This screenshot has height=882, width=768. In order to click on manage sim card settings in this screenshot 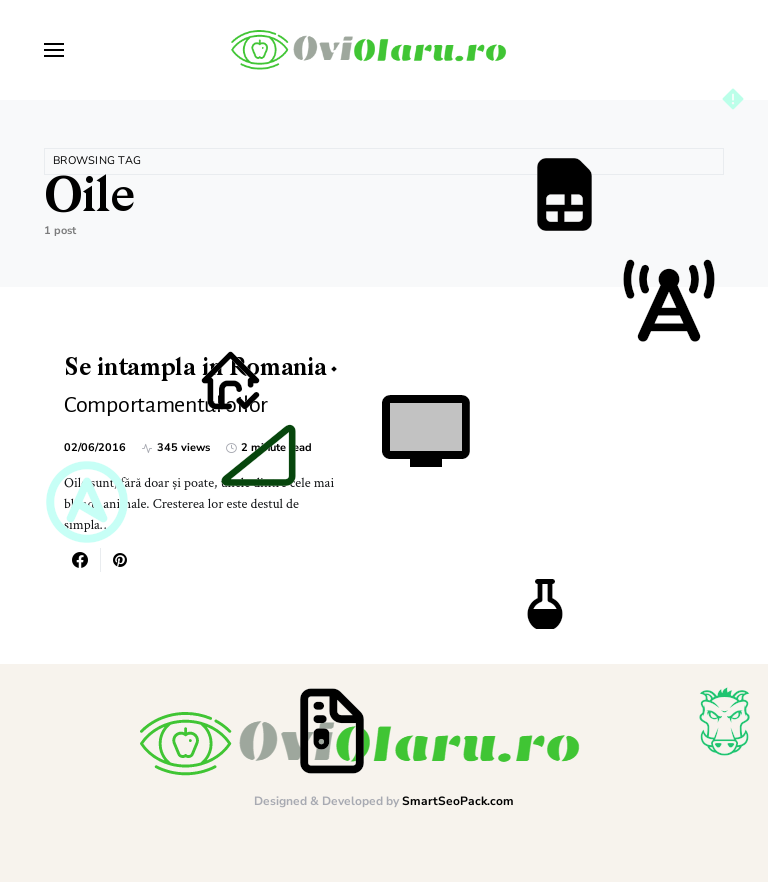, I will do `click(564, 194)`.